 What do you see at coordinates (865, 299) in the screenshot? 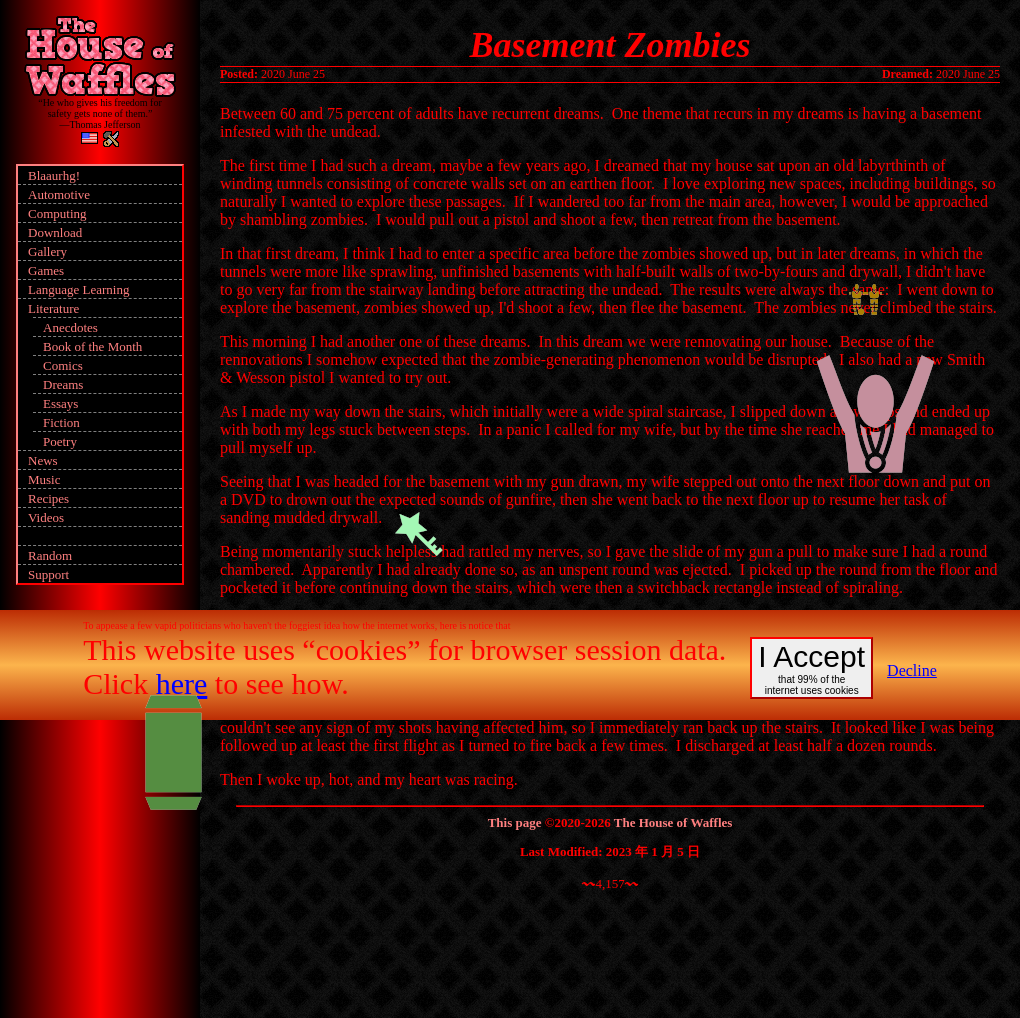
I see `access foosball or table football game` at bounding box center [865, 299].